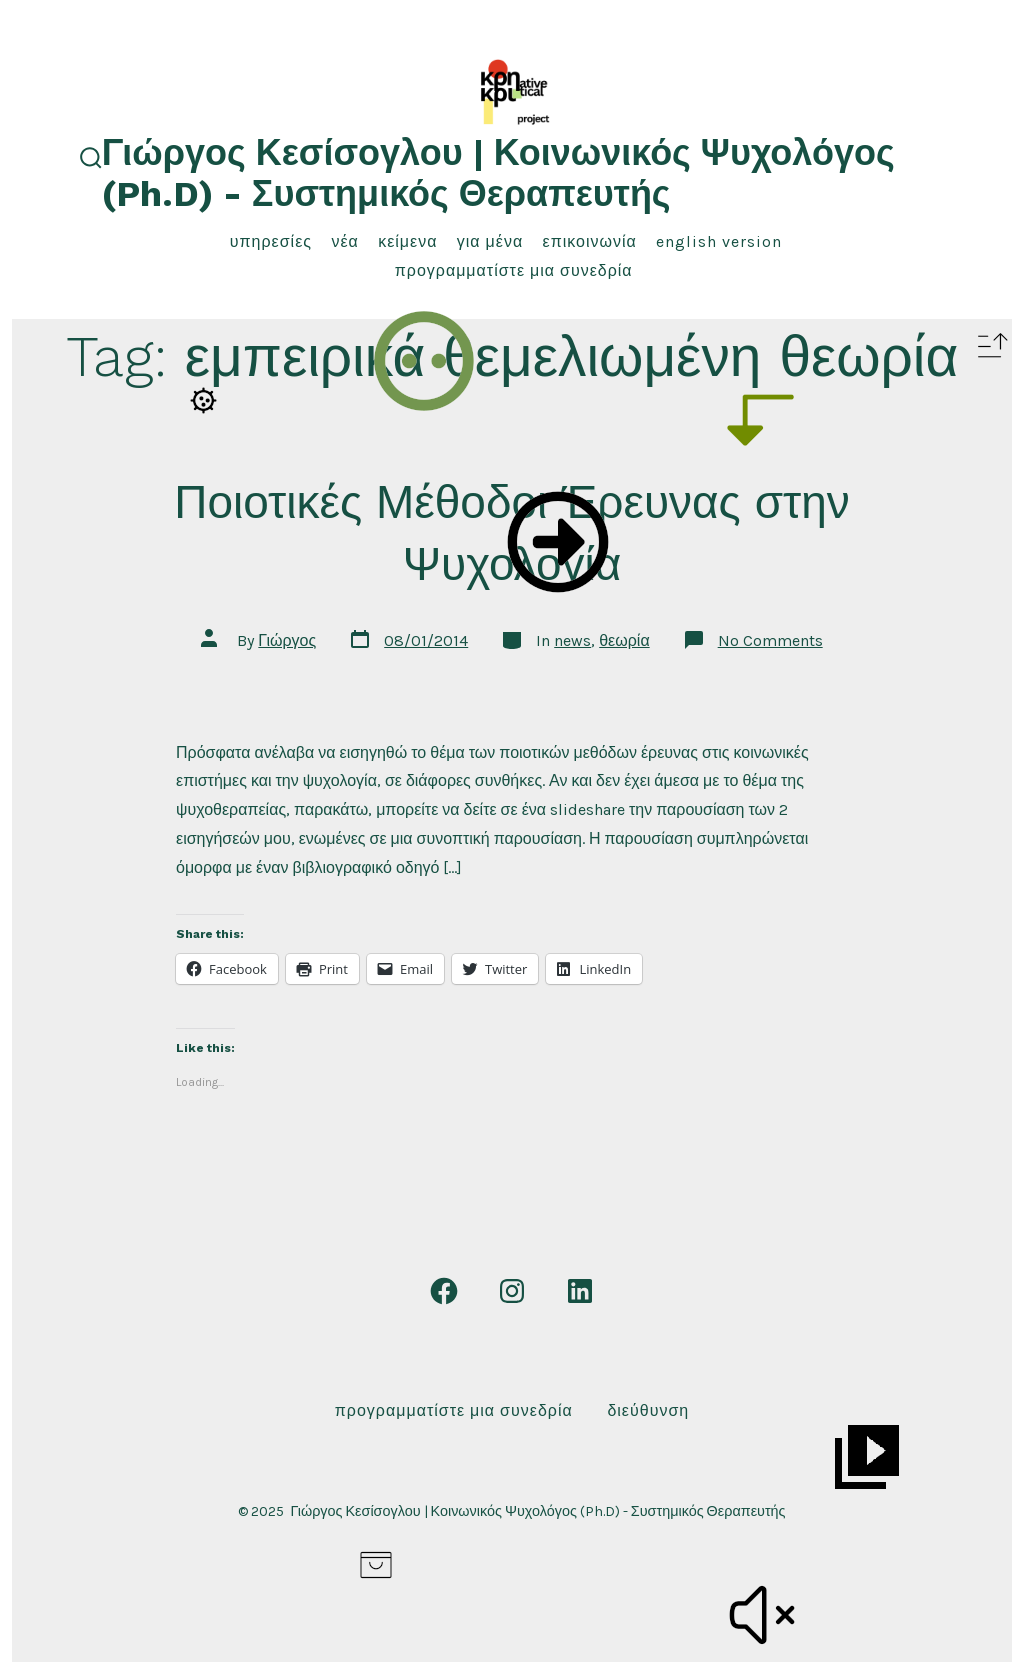  Describe the element at coordinates (376, 1565) in the screenshot. I see `view your shopping bag` at that location.